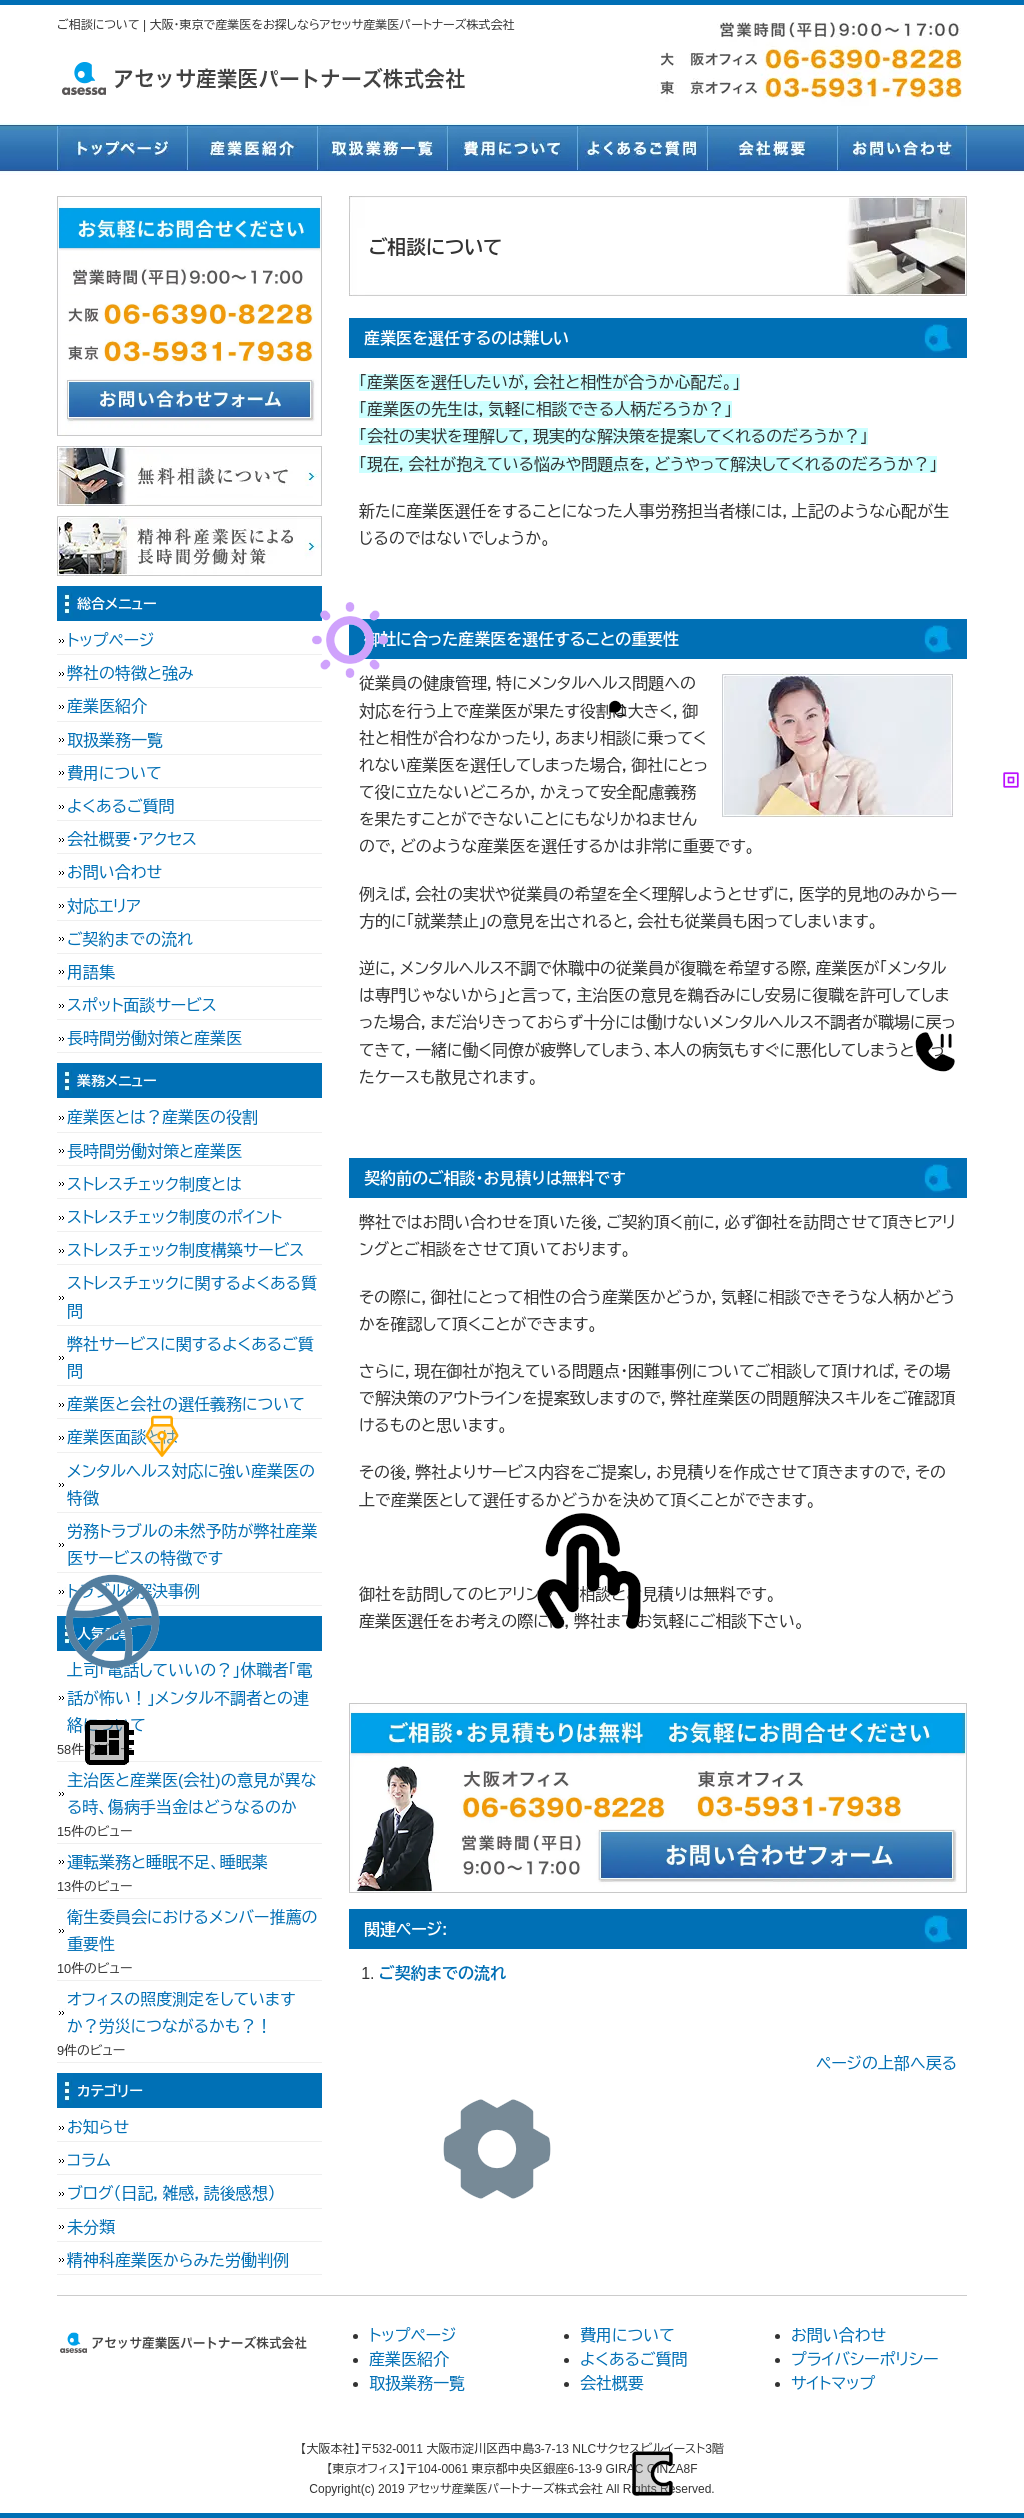  I want to click on Square payment services logo, so click(1011, 780).